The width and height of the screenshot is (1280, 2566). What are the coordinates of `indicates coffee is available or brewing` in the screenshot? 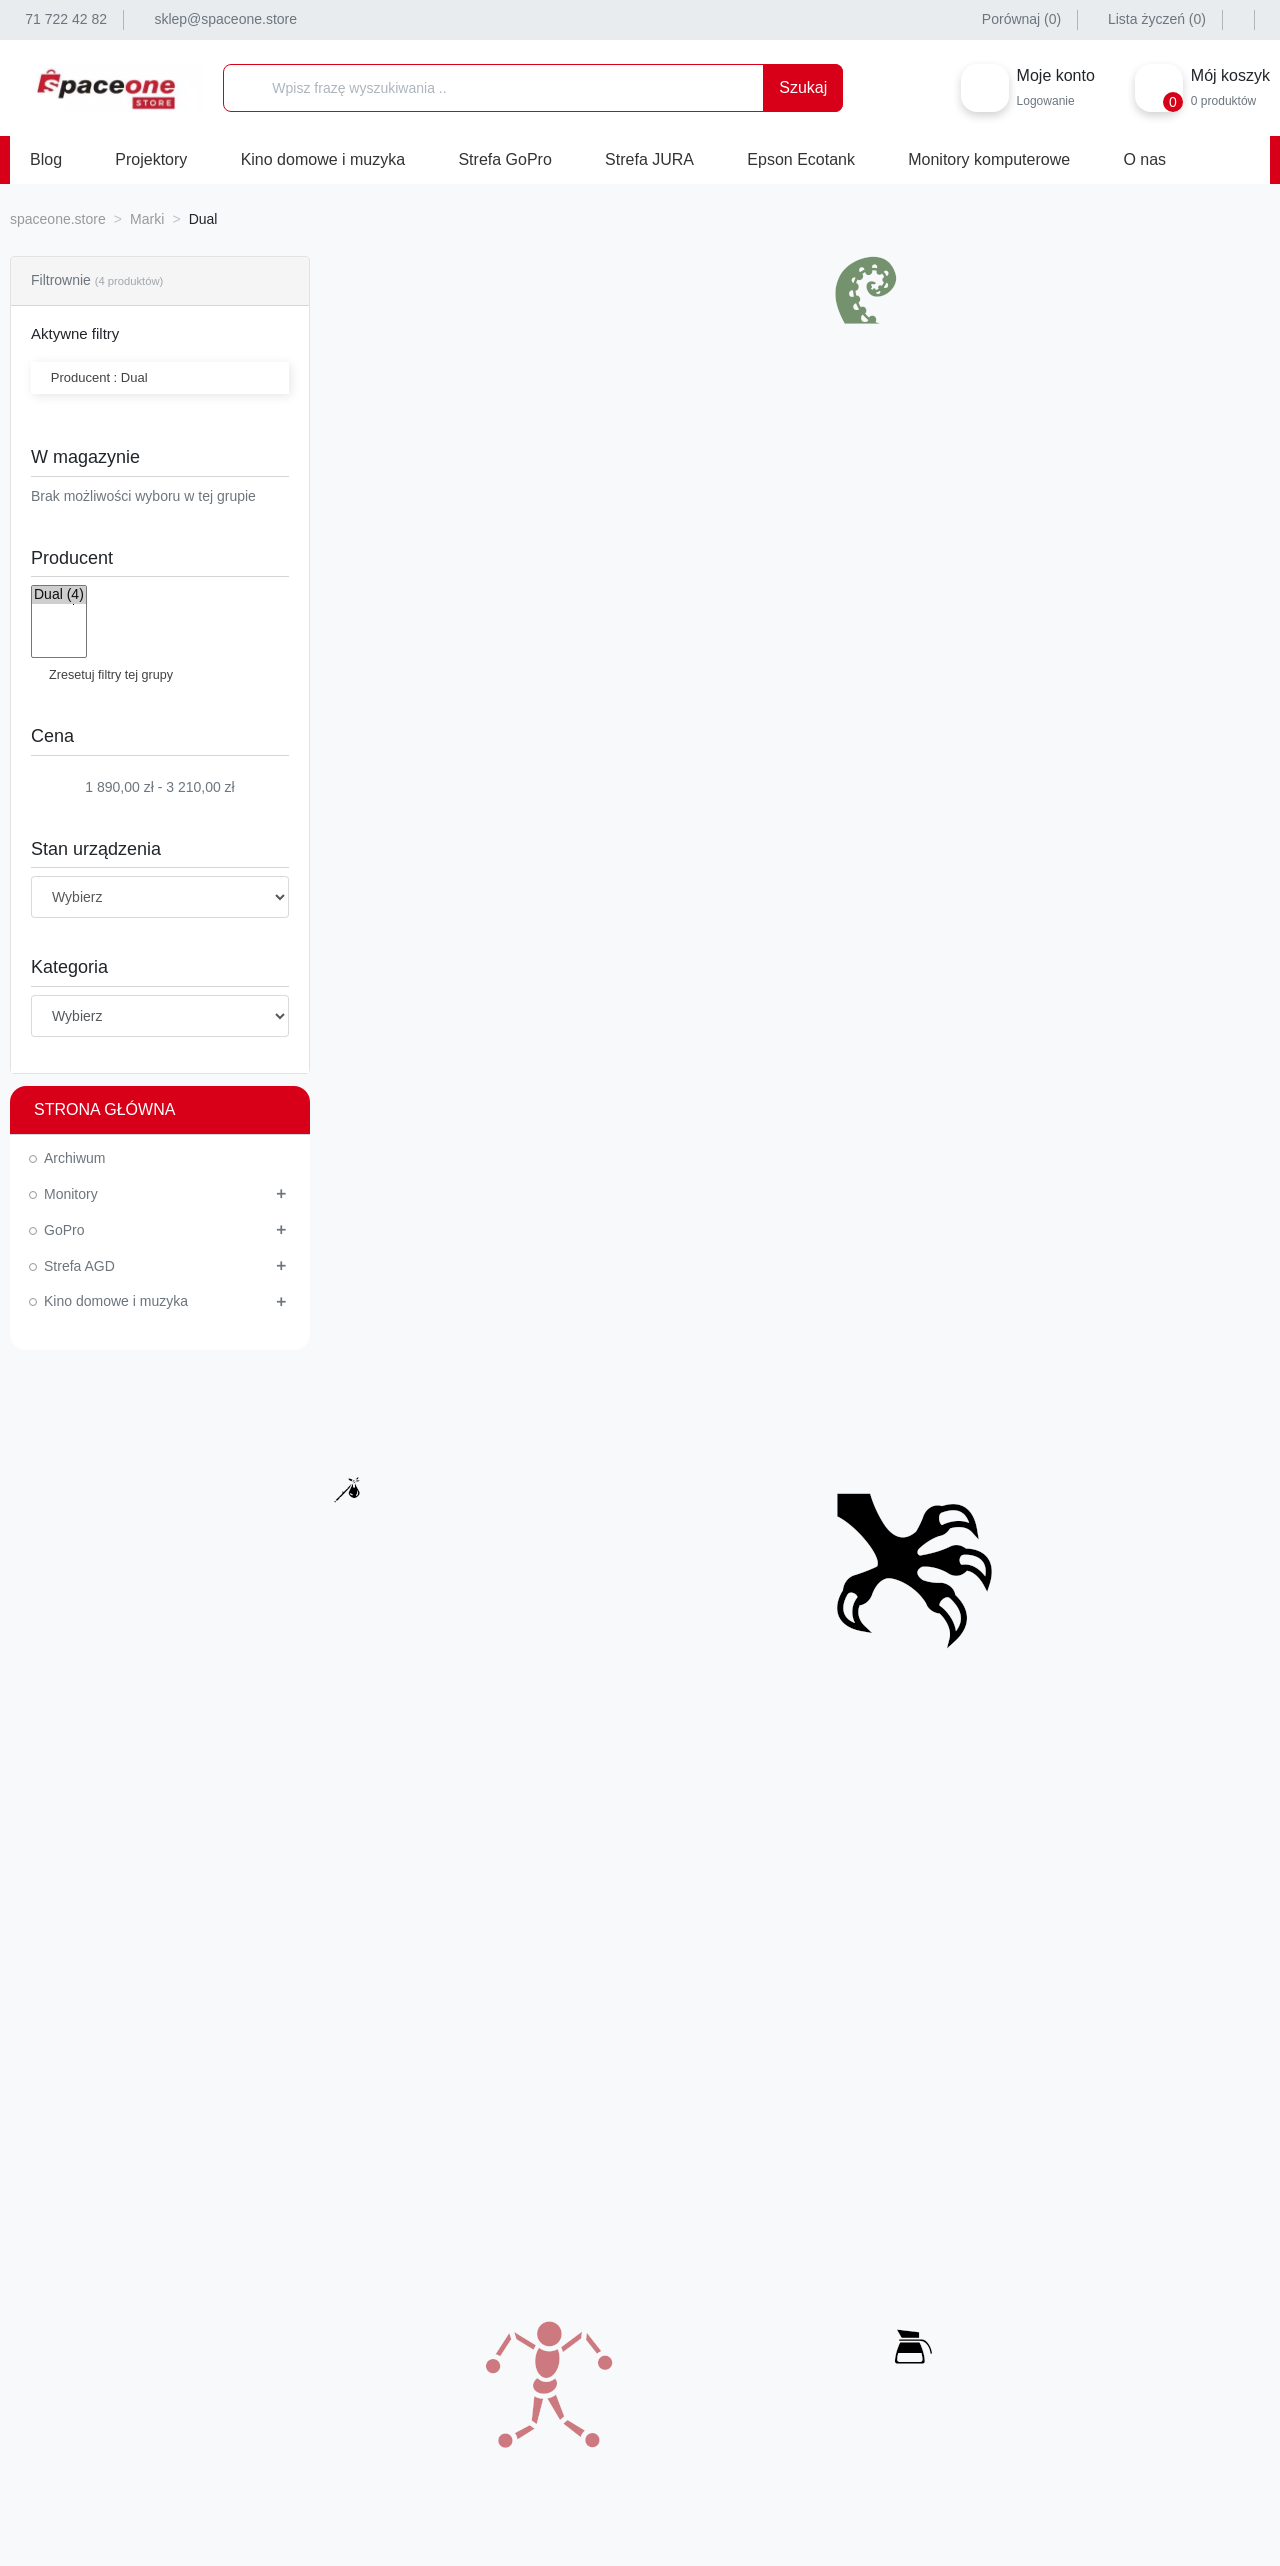 It's located at (913, 2346).